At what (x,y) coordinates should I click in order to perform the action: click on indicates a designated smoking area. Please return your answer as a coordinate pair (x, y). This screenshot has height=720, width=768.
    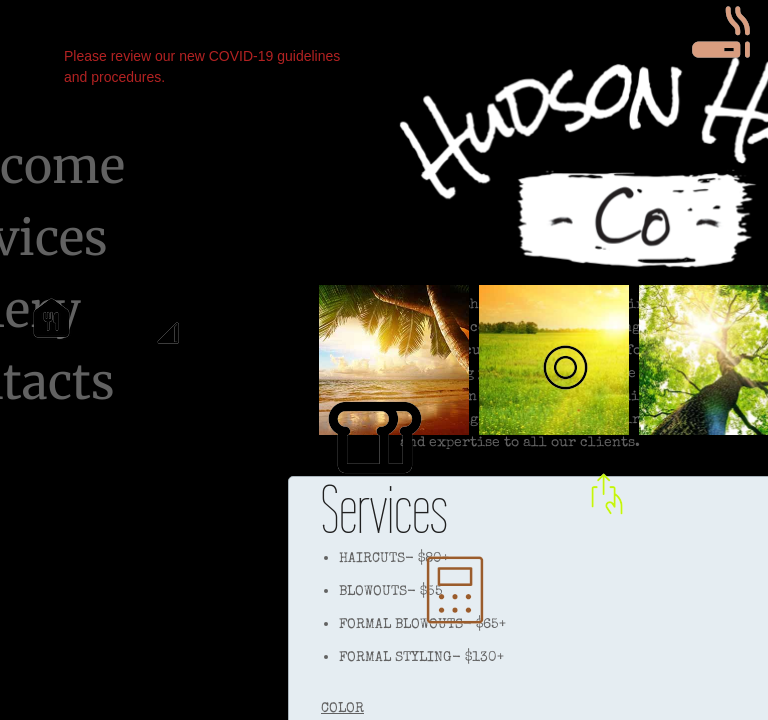
    Looking at the image, I should click on (721, 32).